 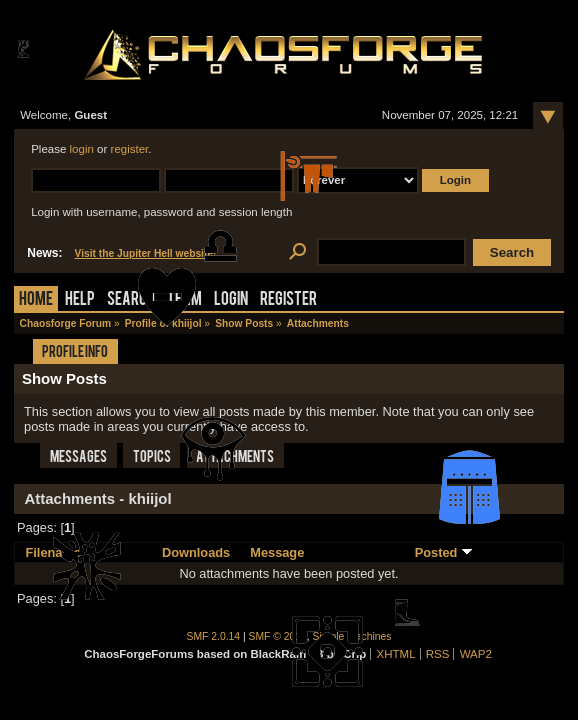 I want to click on indicates a horror or gore content warning, so click(x=213, y=448).